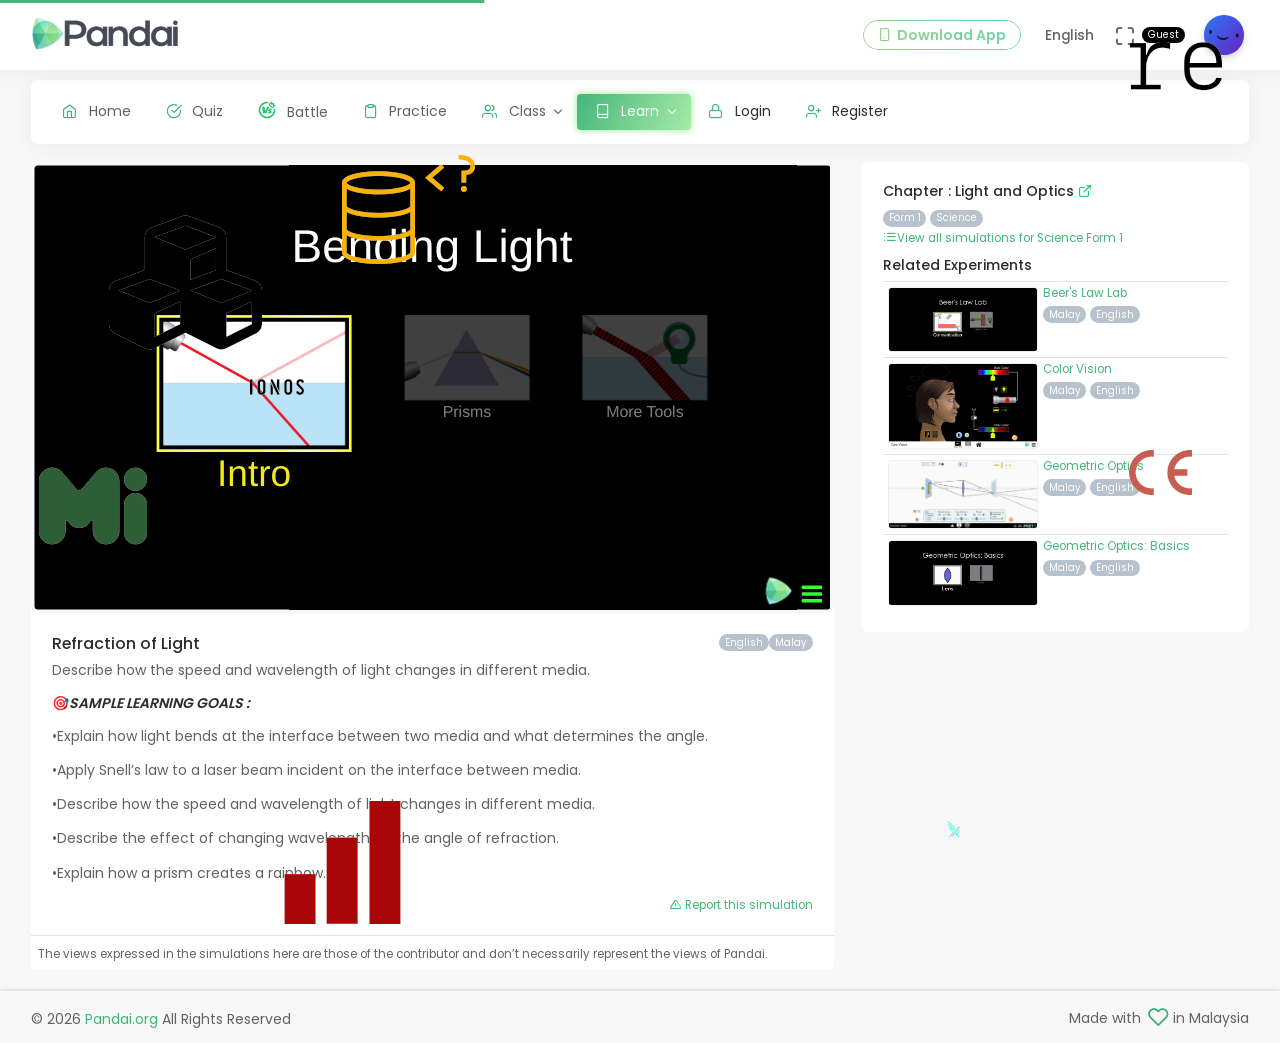 The width and height of the screenshot is (1280, 1043). Describe the element at coordinates (1176, 66) in the screenshot. I see `remark markdown processor logo` at that location.